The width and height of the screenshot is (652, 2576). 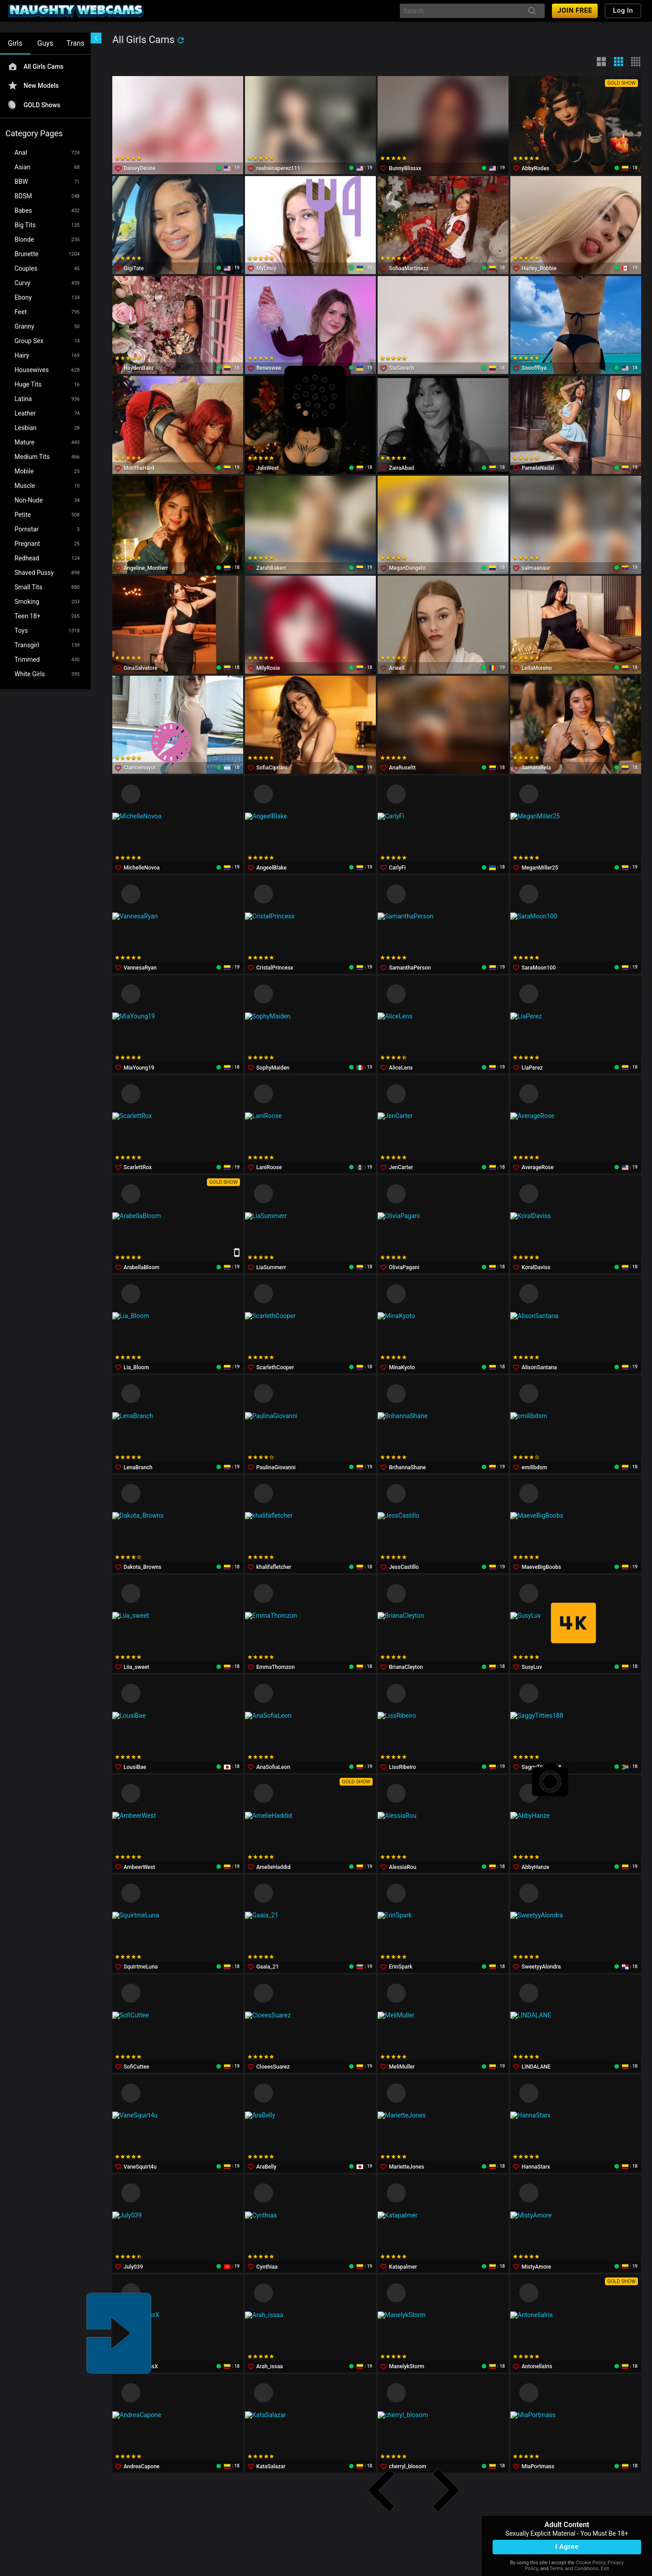 I want to click on view or edit source code, so click(x=413, y=2490).